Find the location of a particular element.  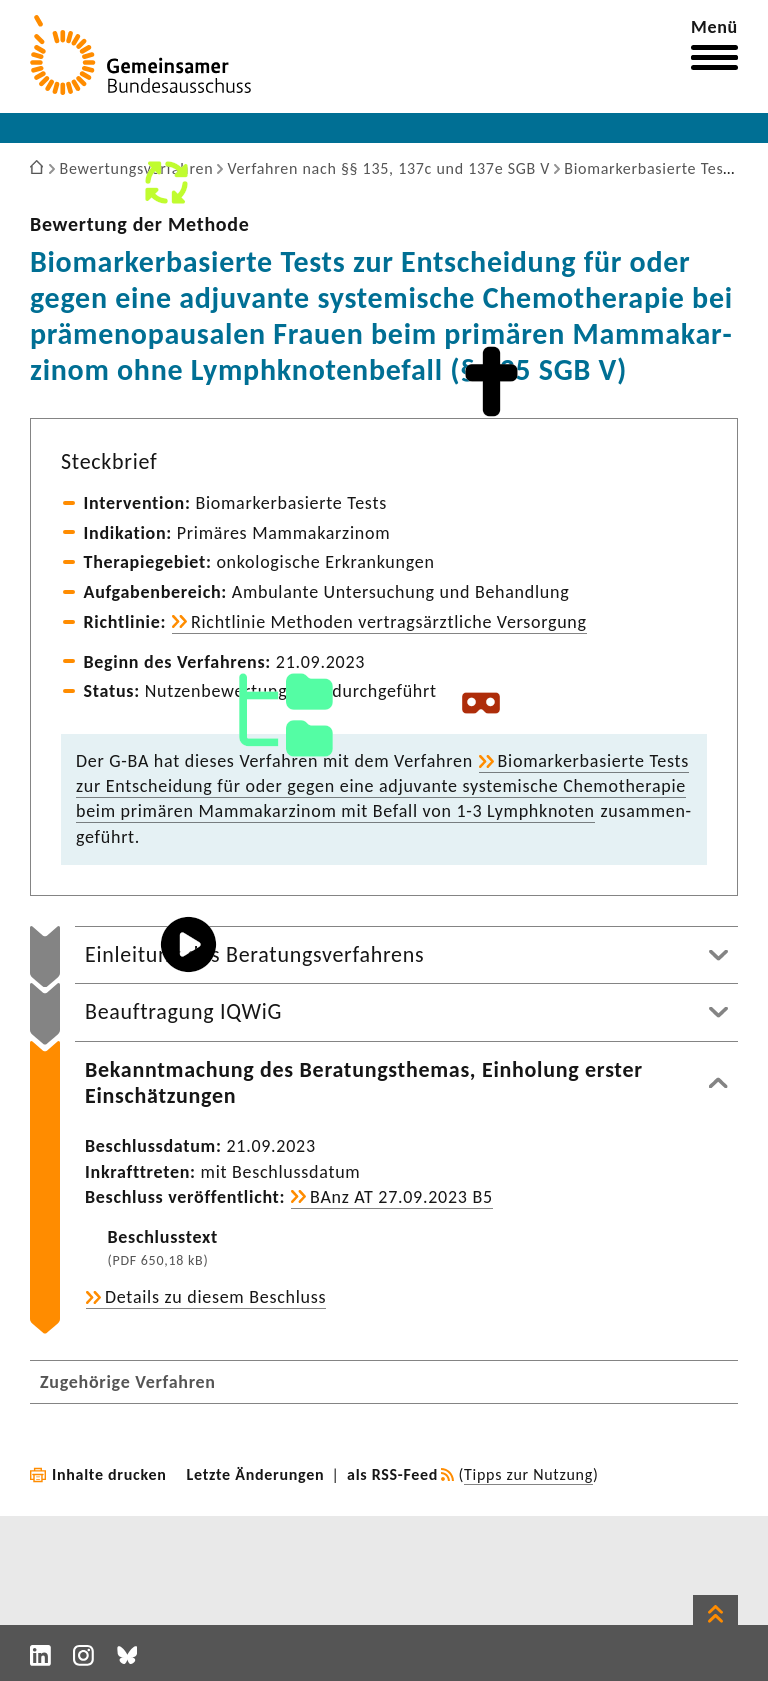

play media or video content is located at coordinates (188, 944).